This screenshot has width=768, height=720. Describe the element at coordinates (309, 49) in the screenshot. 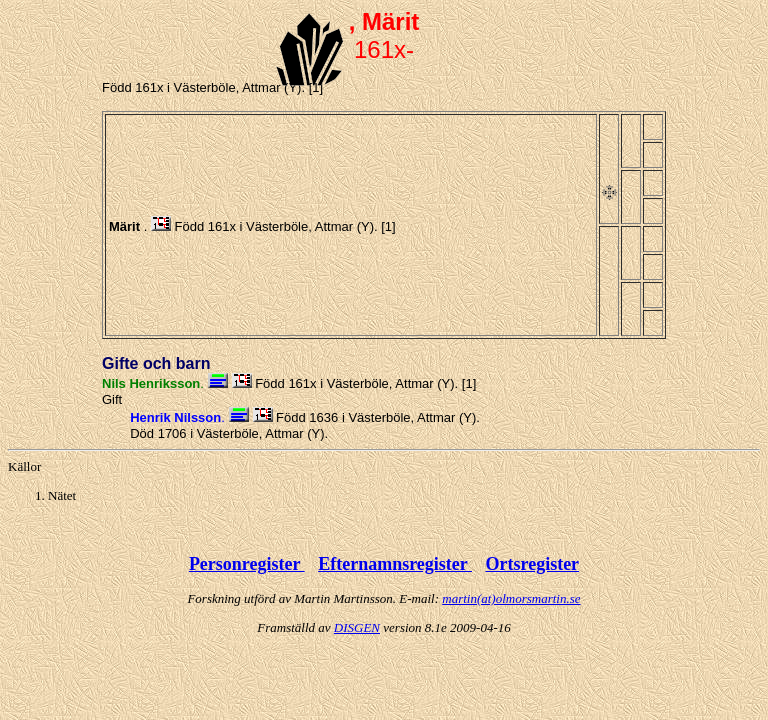

I see `view crystal resources or inventory` at that location.